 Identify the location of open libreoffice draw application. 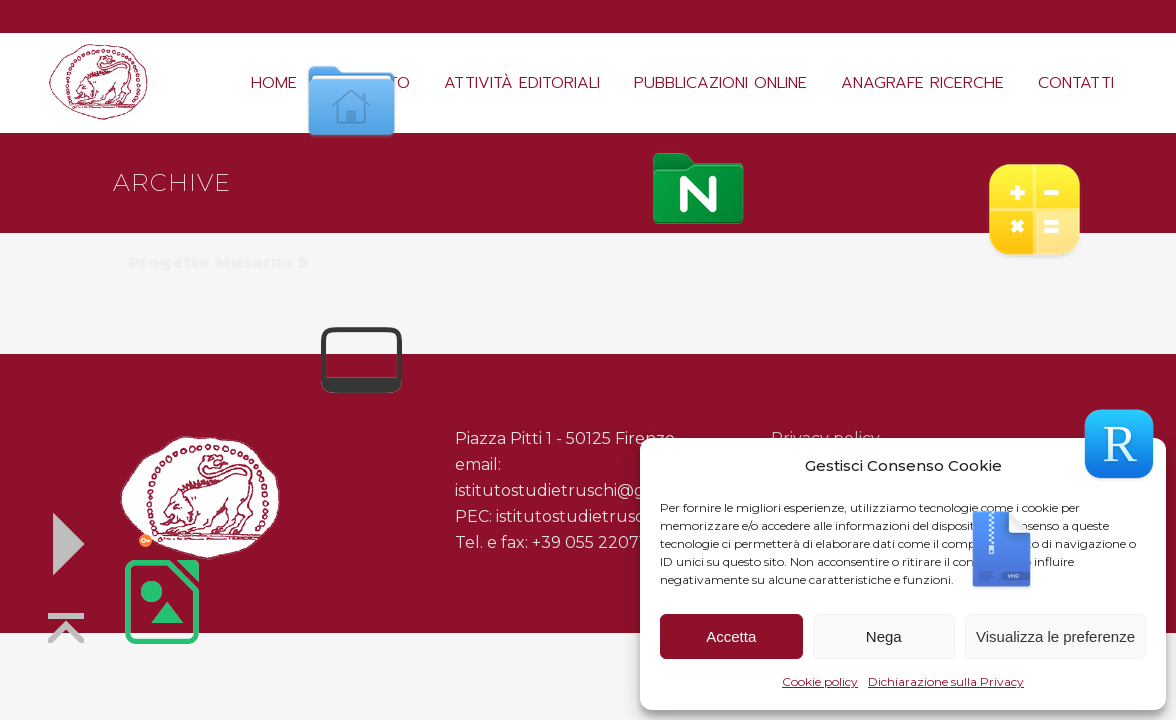
(162, 602).